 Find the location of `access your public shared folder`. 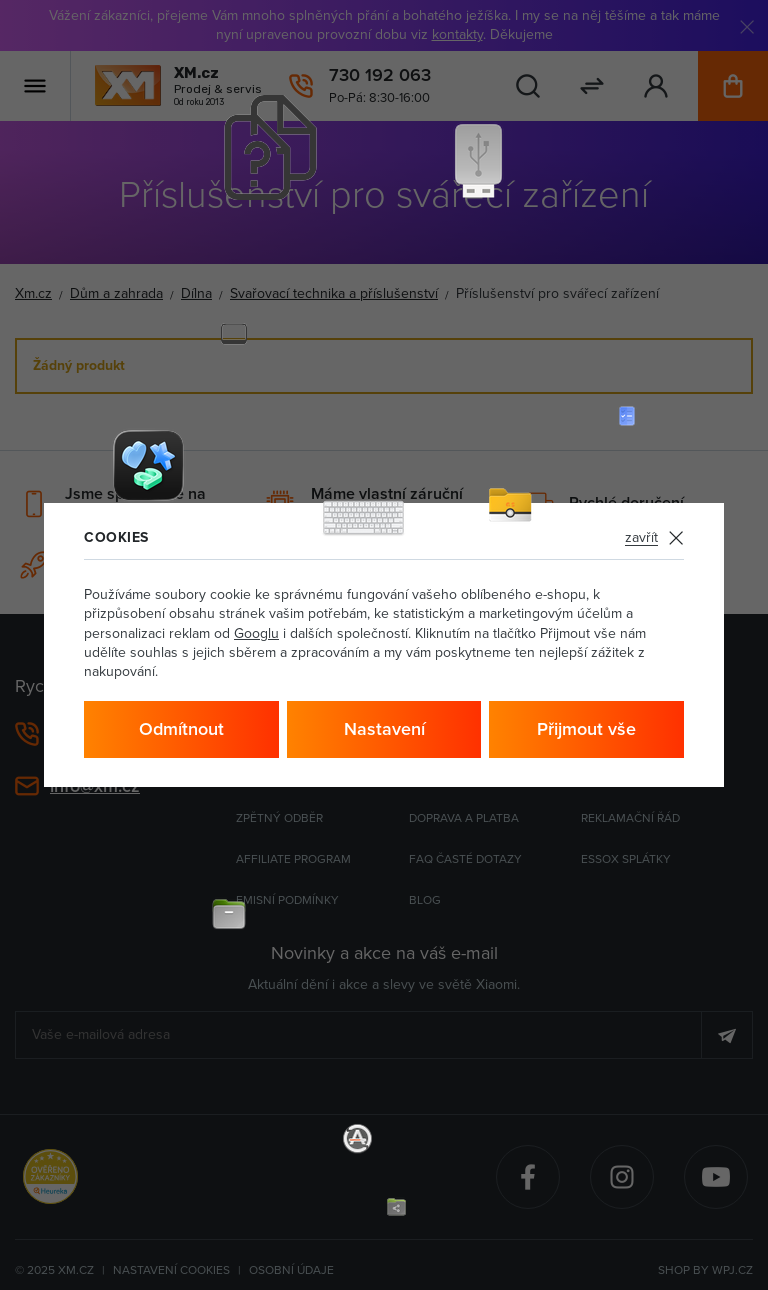

access your public shared folder is located at coordinates (396, 1206).